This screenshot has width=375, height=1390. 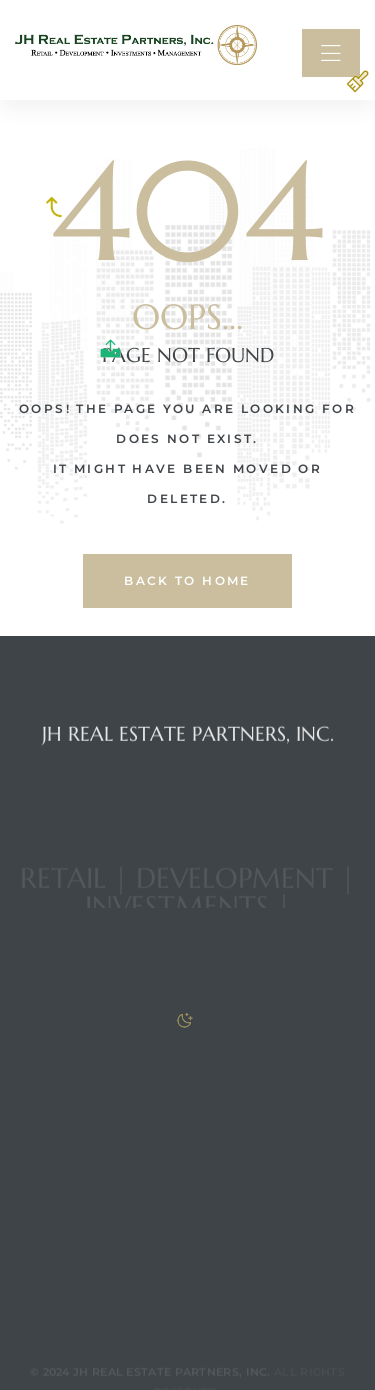 I want to click on upload a file or document, so click(x=110, y=349).